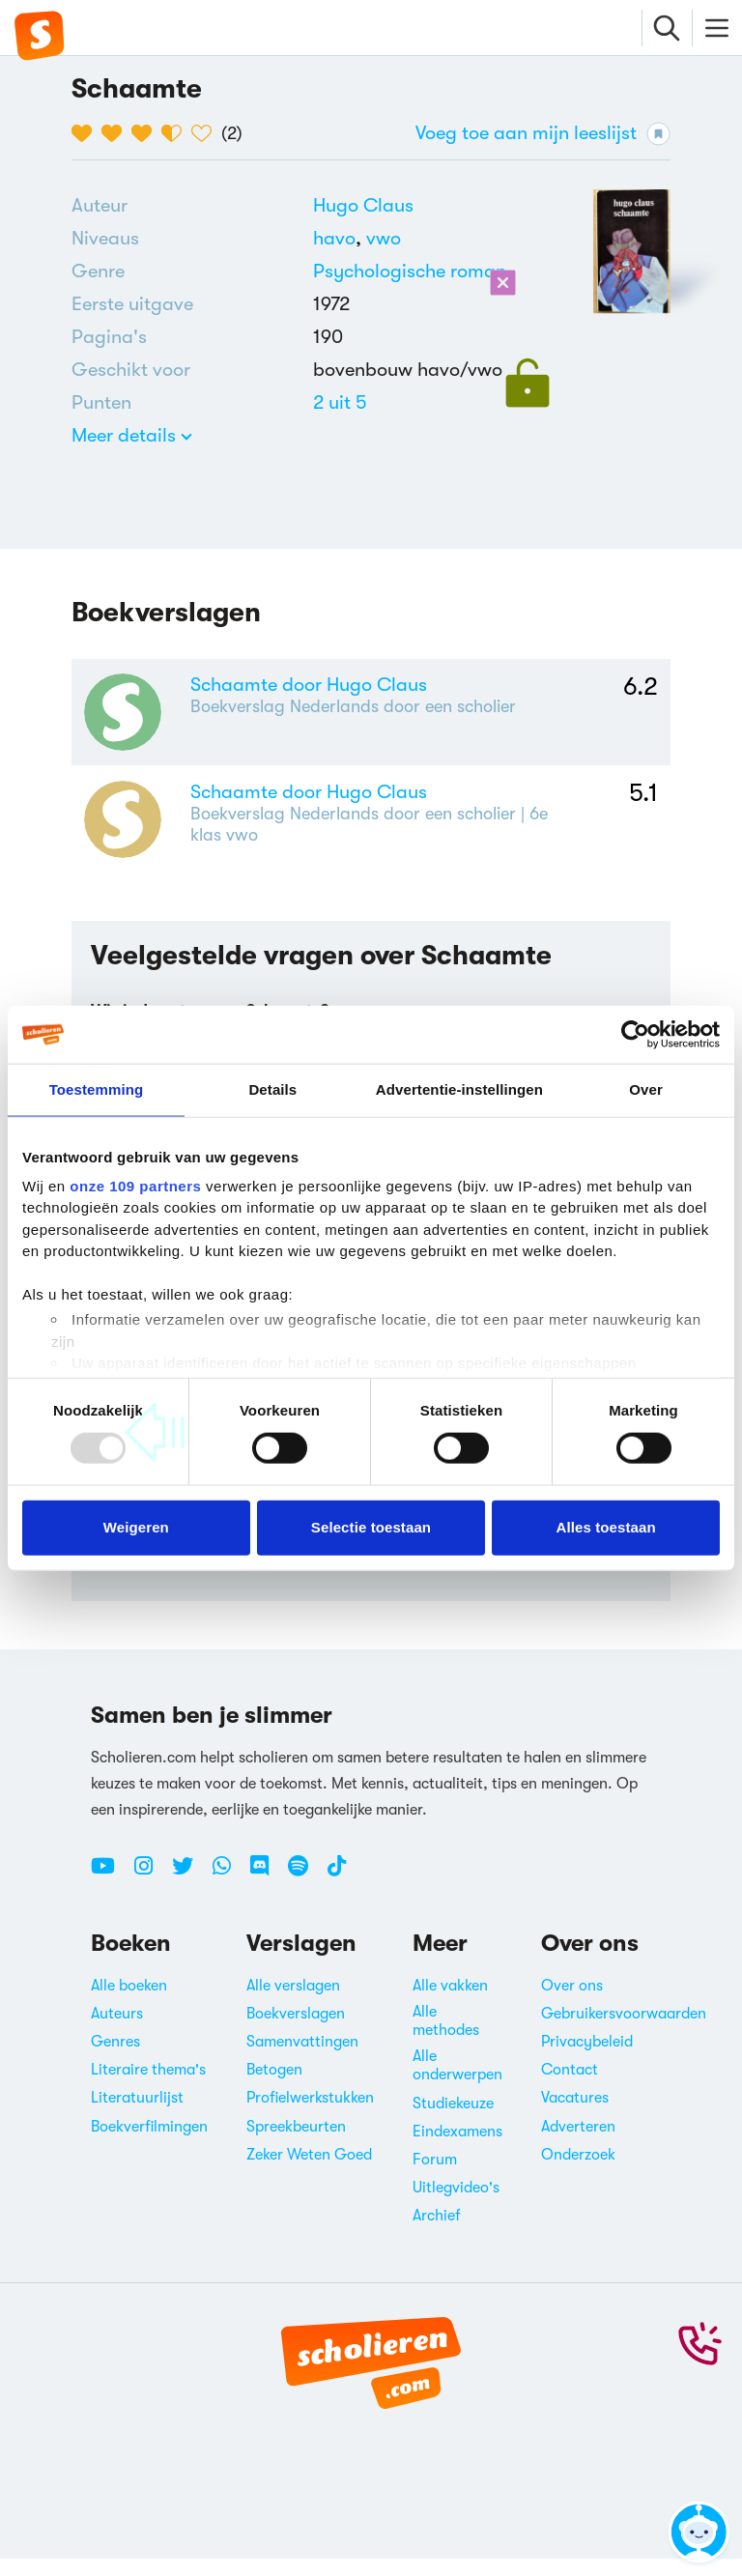 This screenshot has width=742, height=2576. I want to click on incoming call notification, so click(699, 2344).